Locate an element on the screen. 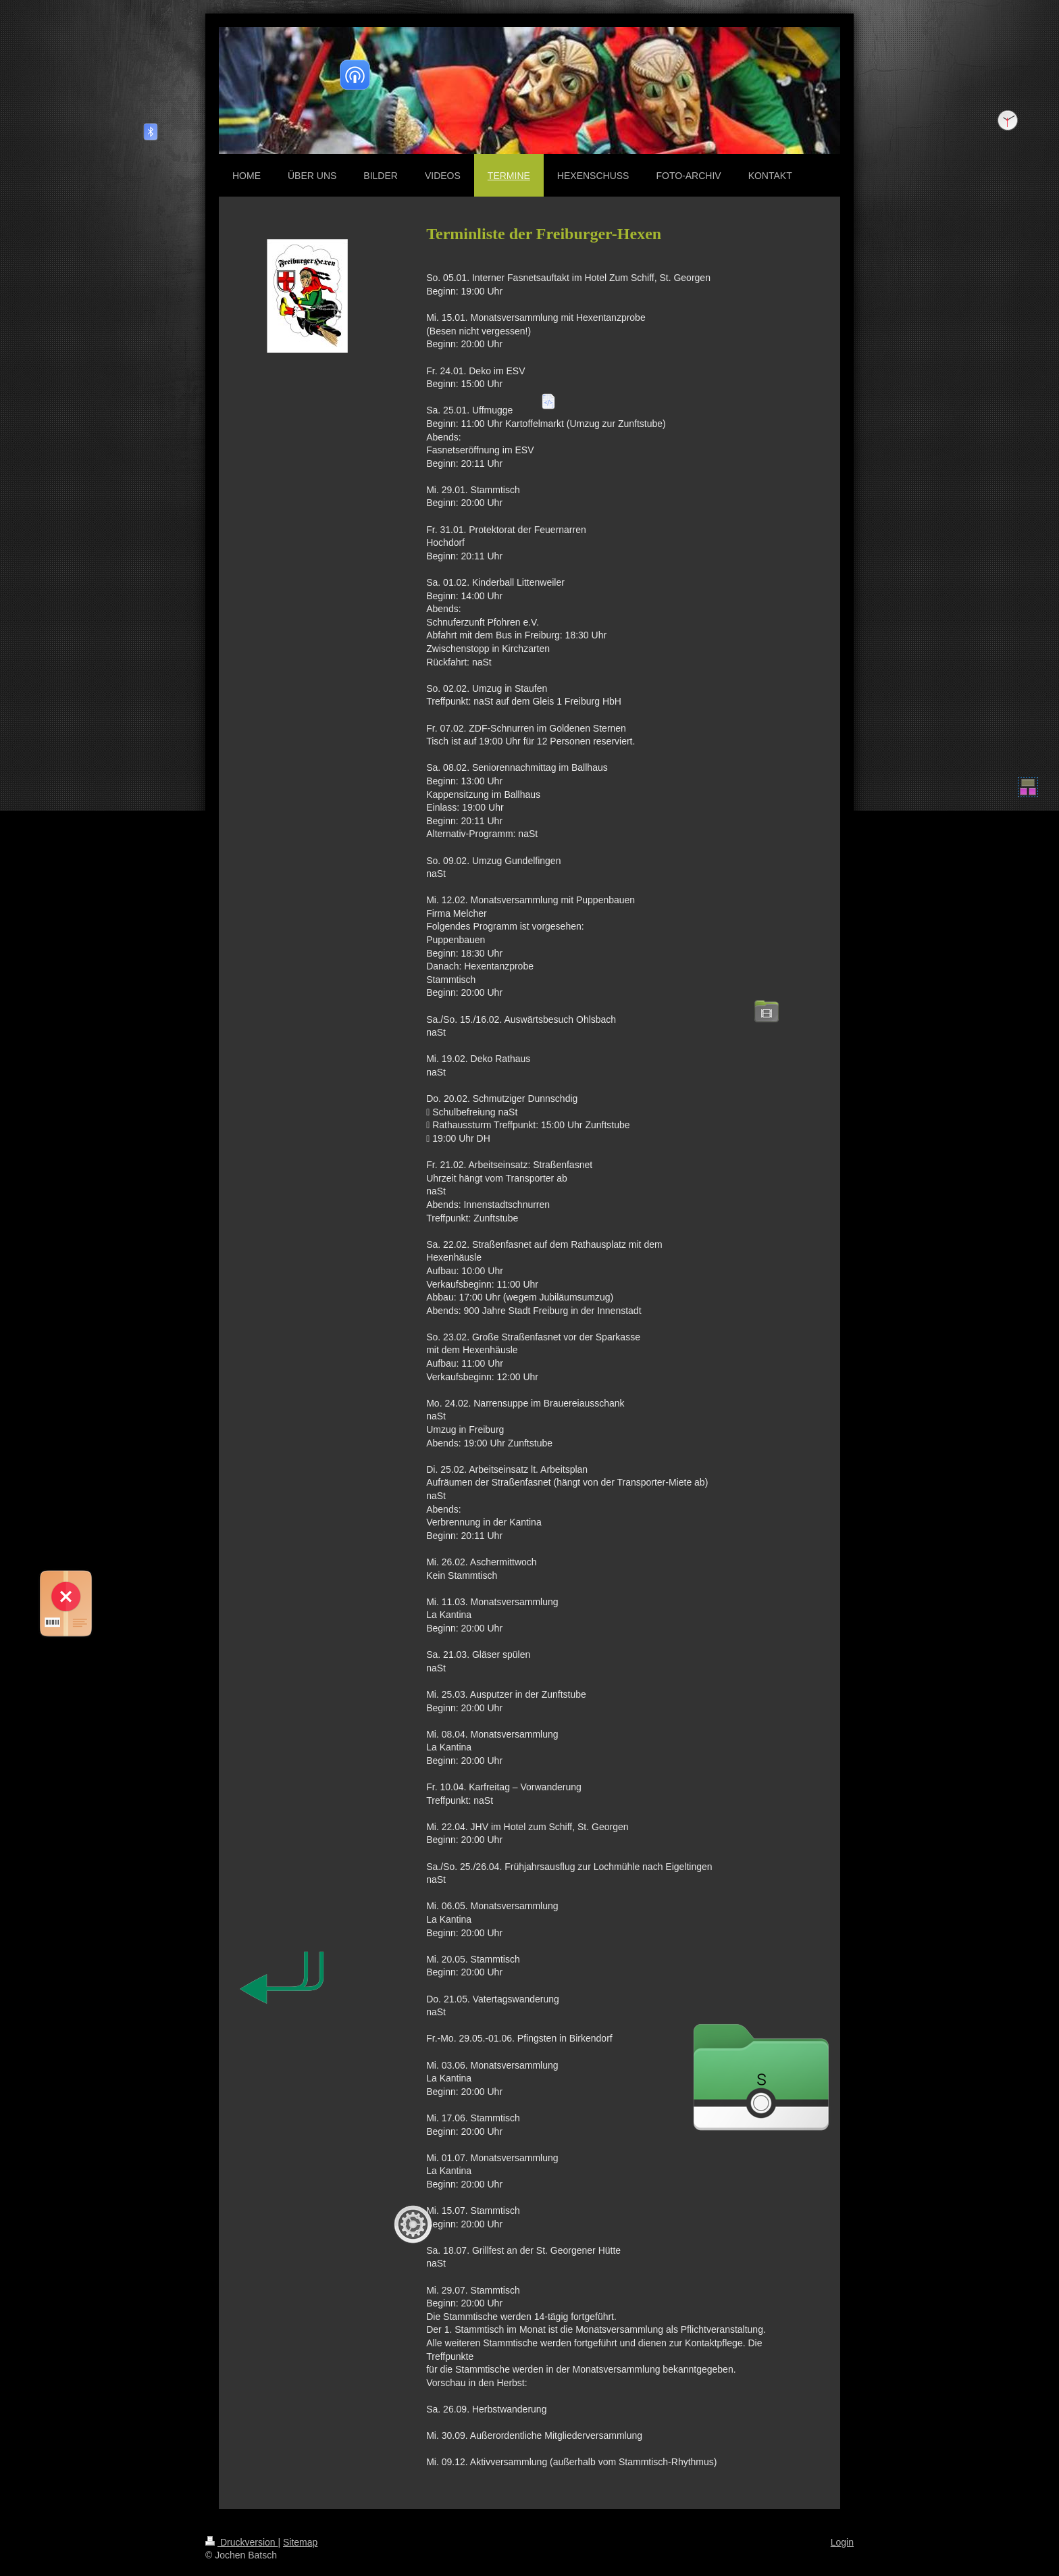  folder containing Pokémon Safari Ball themed content is located at coordinates (760, 2081).